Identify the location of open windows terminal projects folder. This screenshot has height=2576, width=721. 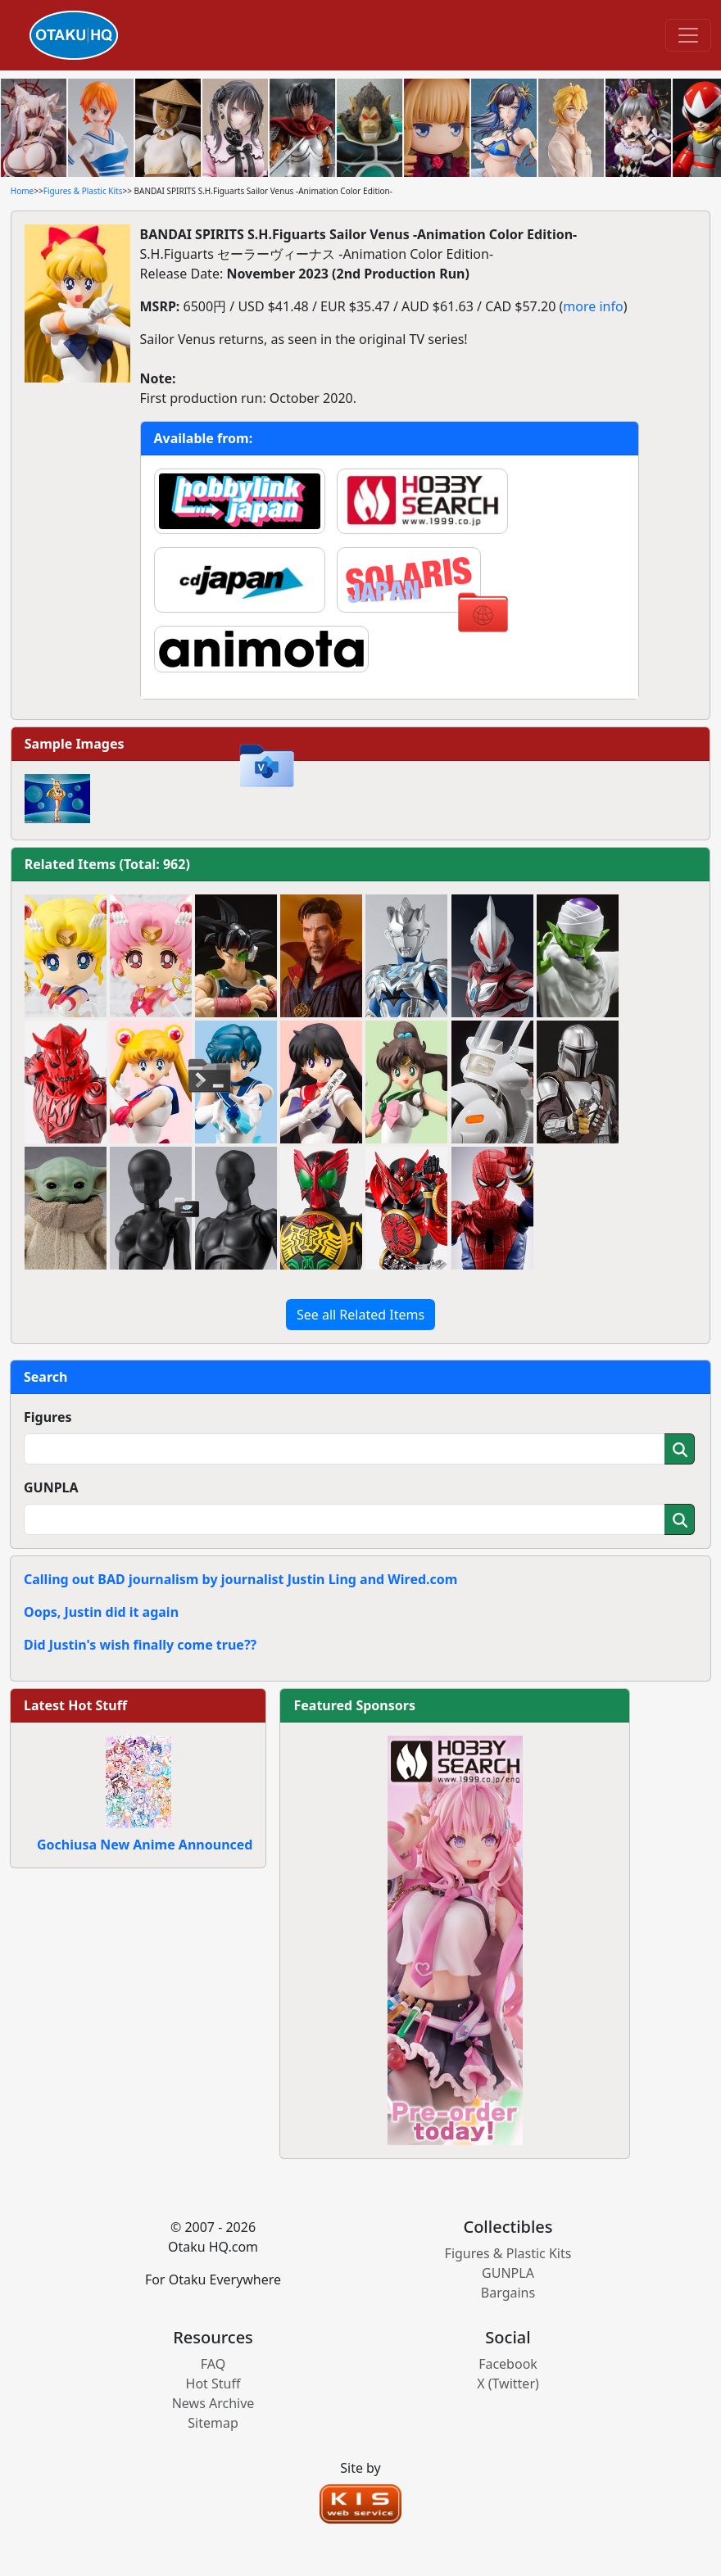
(209, 1076).